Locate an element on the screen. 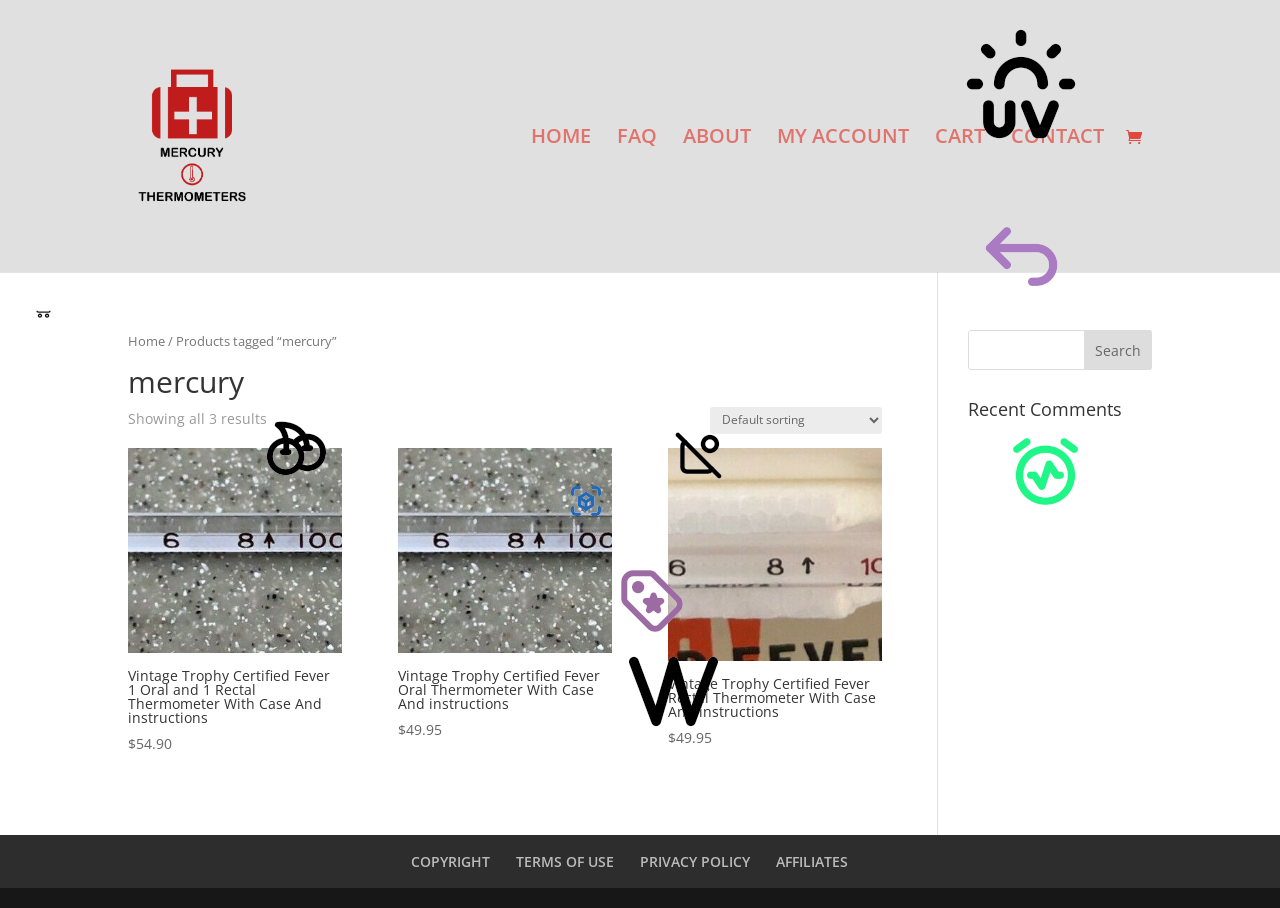  view current UV index level is located at coordinates (1021, 84).